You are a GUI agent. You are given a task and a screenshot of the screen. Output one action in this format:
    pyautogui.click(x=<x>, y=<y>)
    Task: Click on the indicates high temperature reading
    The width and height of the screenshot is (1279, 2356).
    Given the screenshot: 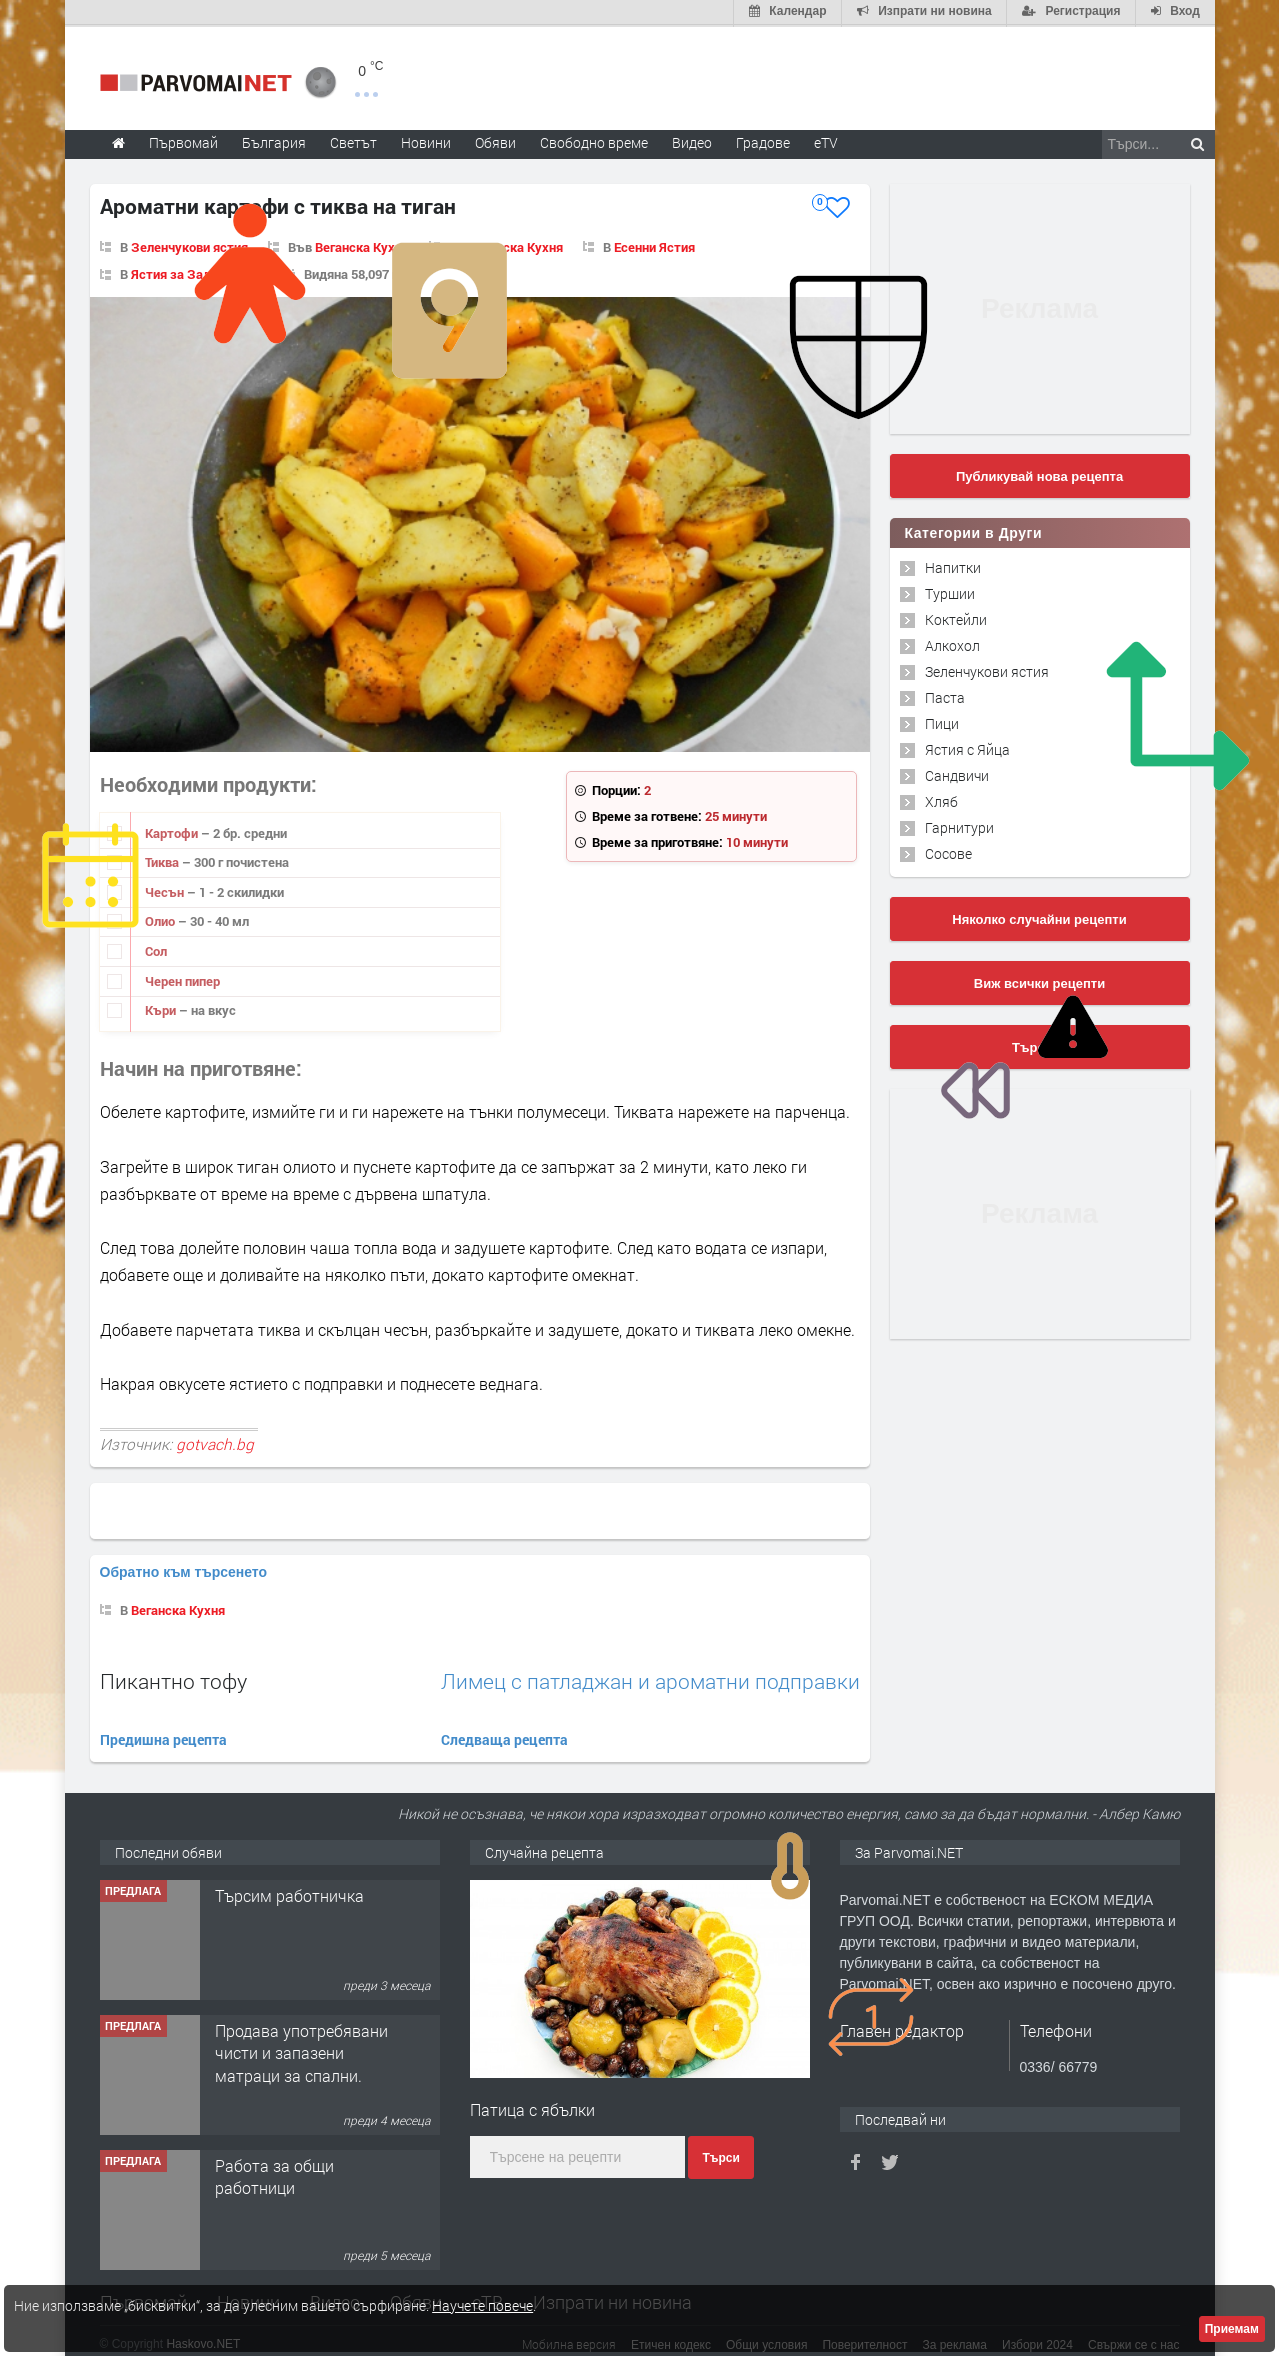 What is the action you would take?
    pyautogui.click(x=790, y=1866)
    